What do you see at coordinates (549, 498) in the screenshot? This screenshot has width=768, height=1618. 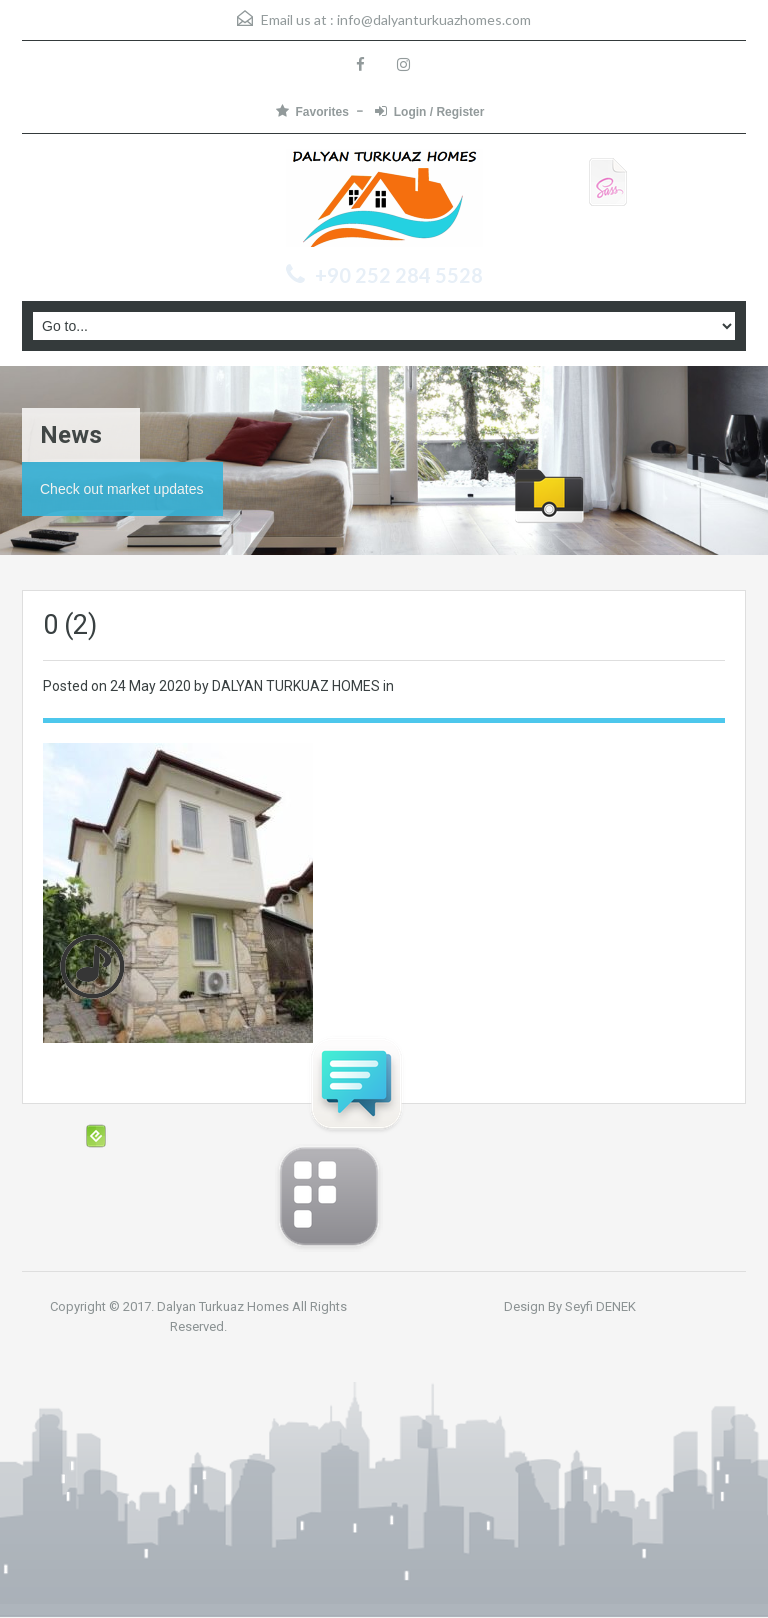 I see `folder for pokémon game files or assets` at bounding box center [549, 498].